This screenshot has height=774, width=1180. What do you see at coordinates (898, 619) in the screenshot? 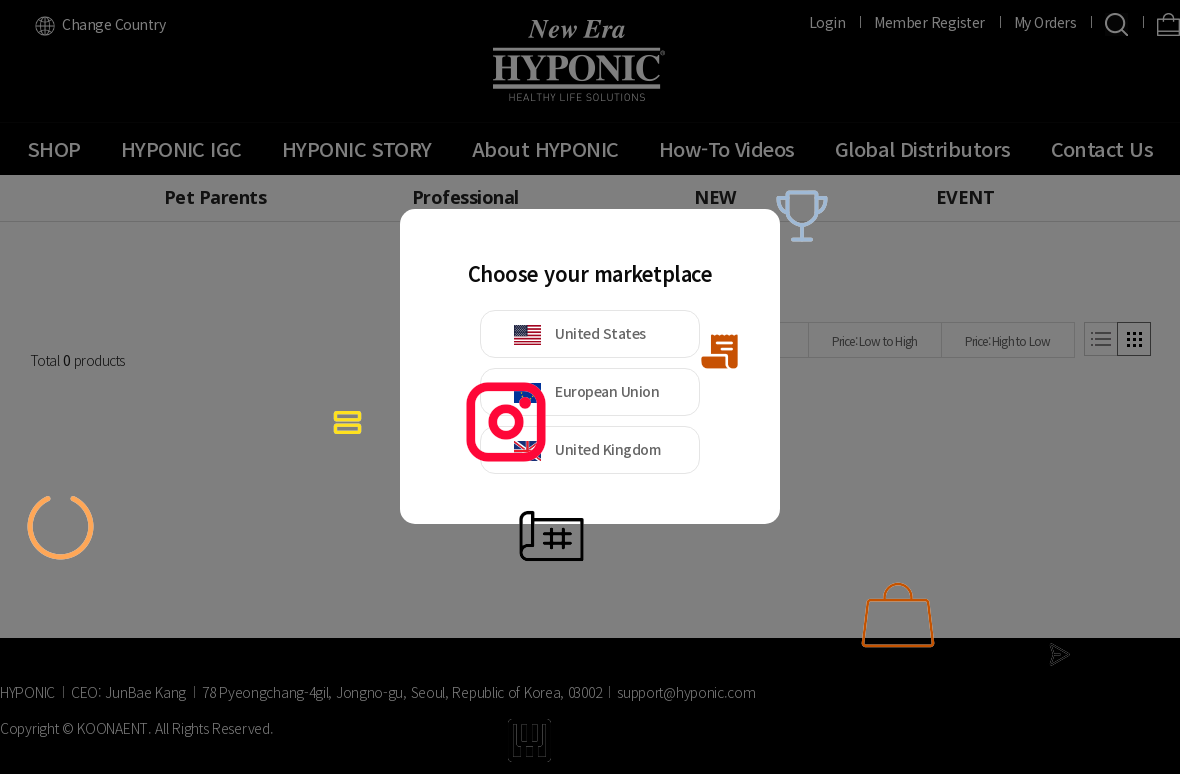
I see `view your shopping bag` at bounding box center [898, 619].